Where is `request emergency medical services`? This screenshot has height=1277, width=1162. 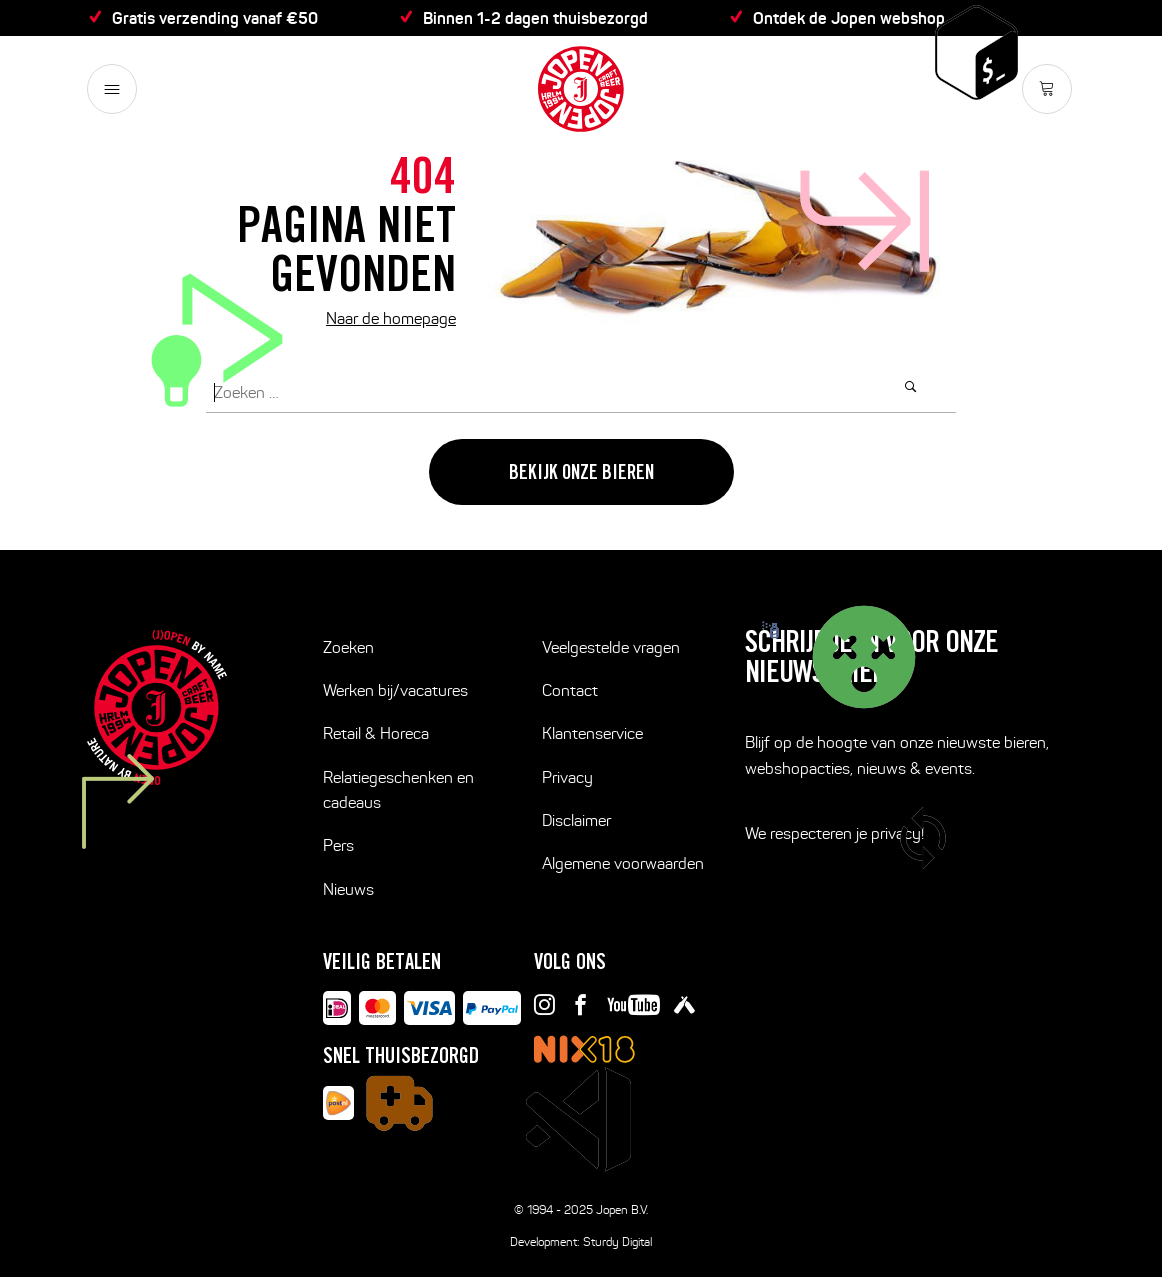
request emergency medical services is located at coordinates (399, 1101).